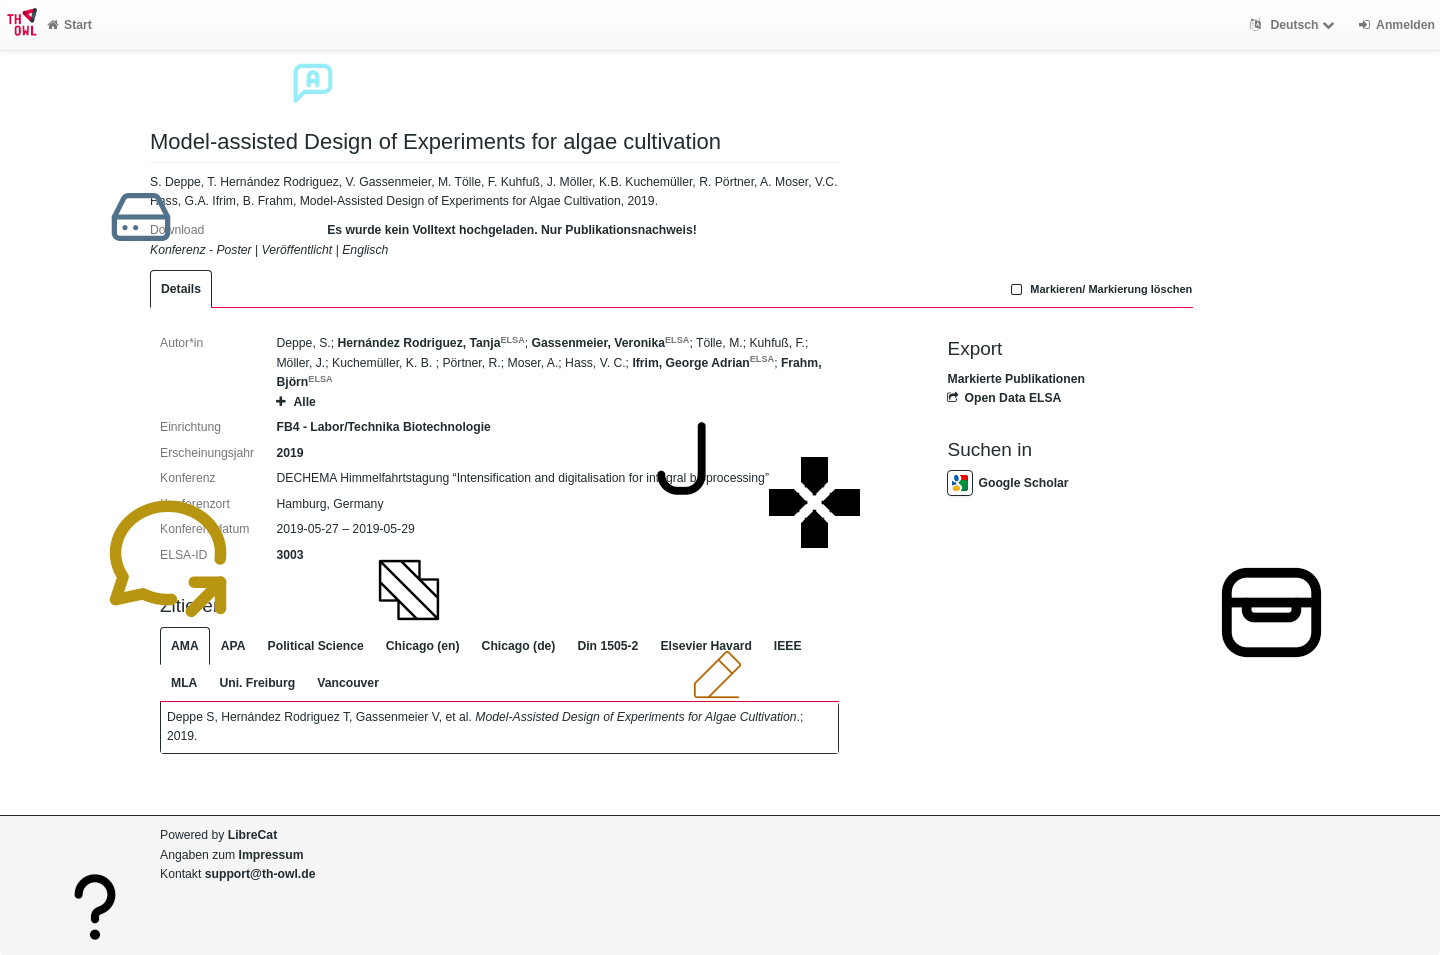  What do you see at coordinates (681, 458) in the screenshot?
I see `represents the letter J in text formatting or typography` at bounding box center [681, 458].